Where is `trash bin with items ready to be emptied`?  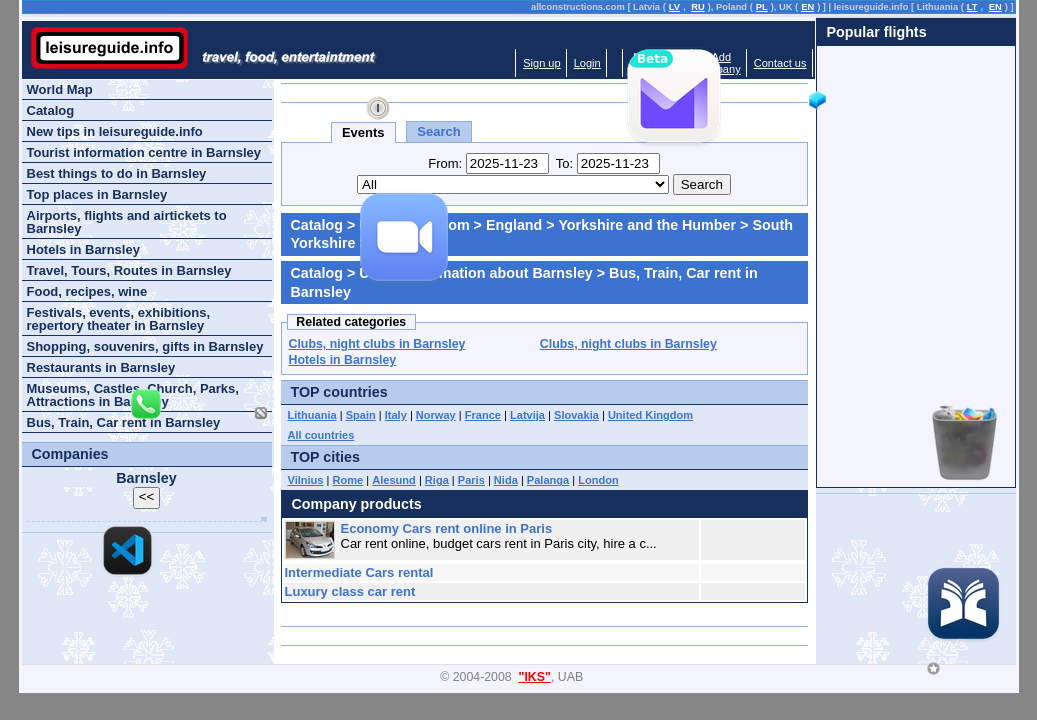 trash bin with items ready to be emptied is located at coordinates (964, 443).